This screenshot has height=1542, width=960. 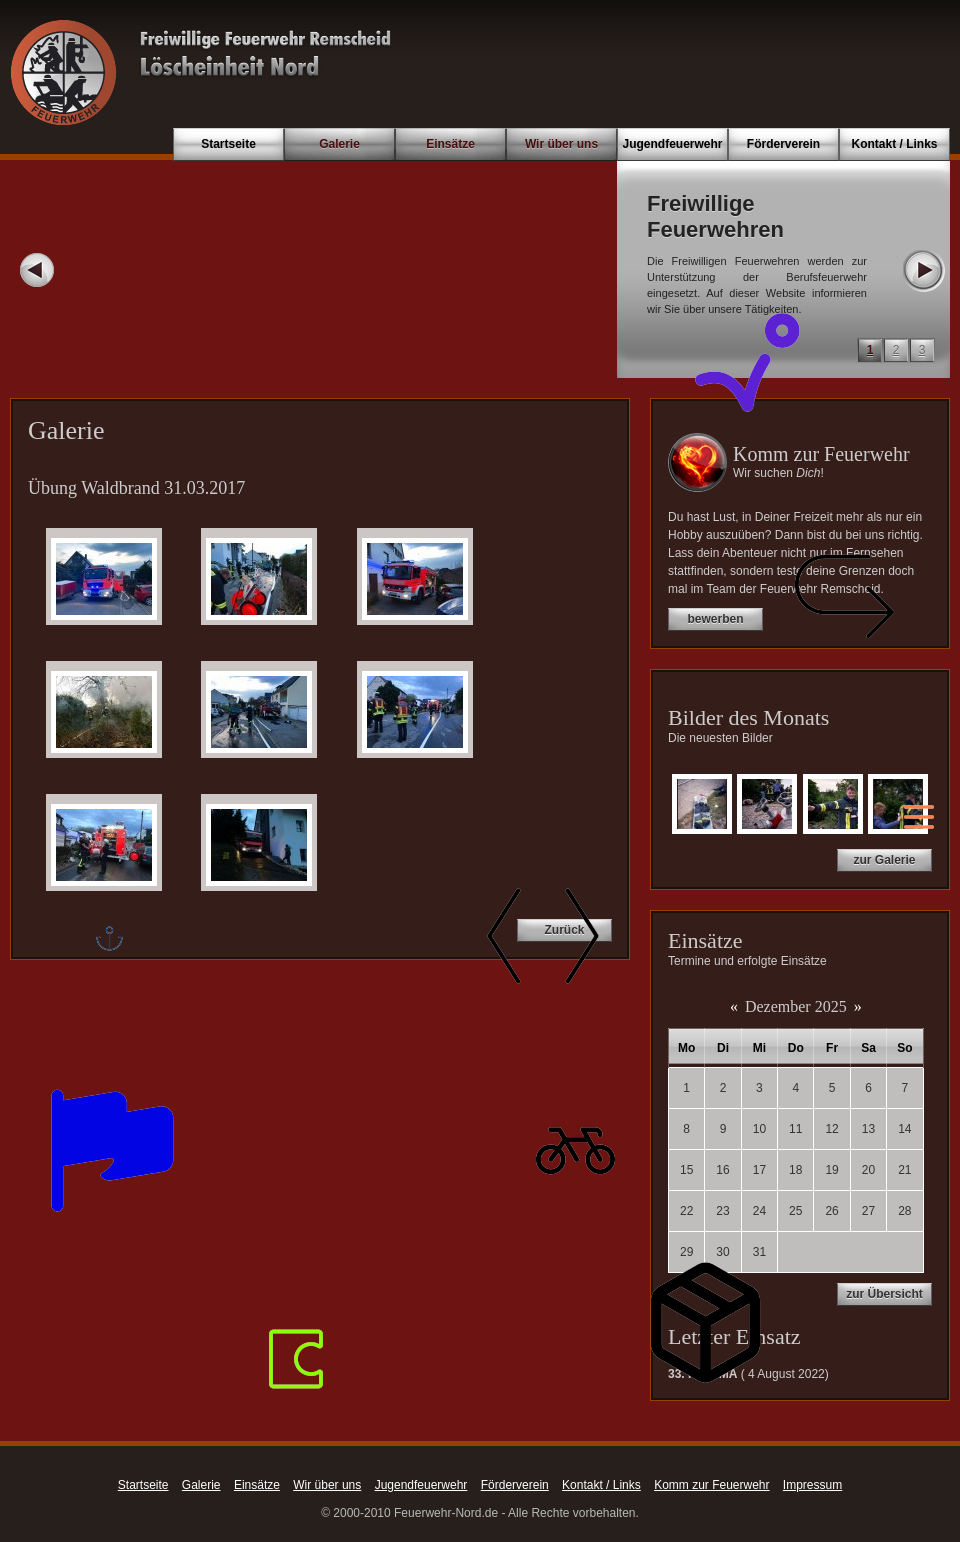 What do you see at coordinates (109, 1153) in the screenshot?
I see `report or flag a message` at bounding box center [109, 1153].